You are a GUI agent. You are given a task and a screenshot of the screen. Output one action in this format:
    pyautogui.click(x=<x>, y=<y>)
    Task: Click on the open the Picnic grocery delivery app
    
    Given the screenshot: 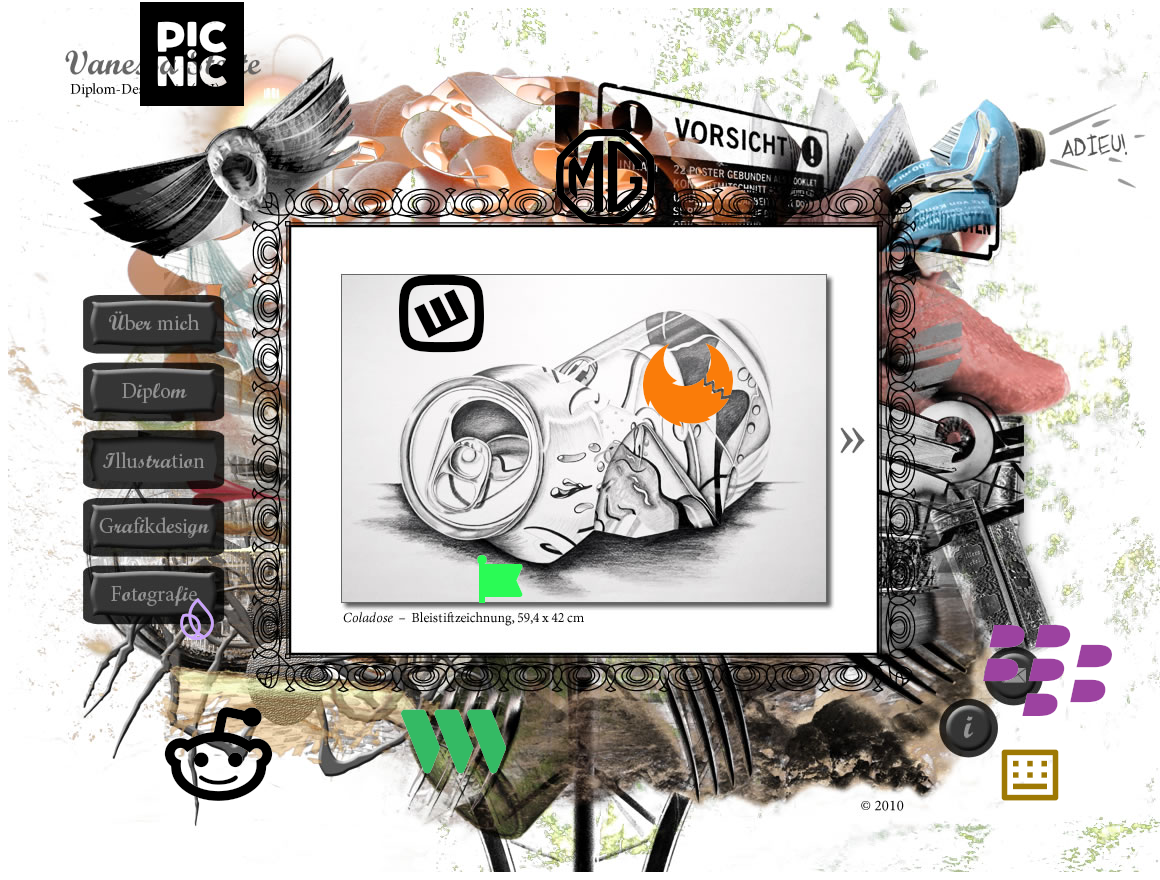 What is the action you would take?
    pyautogui.click(x=192, y=54)
    